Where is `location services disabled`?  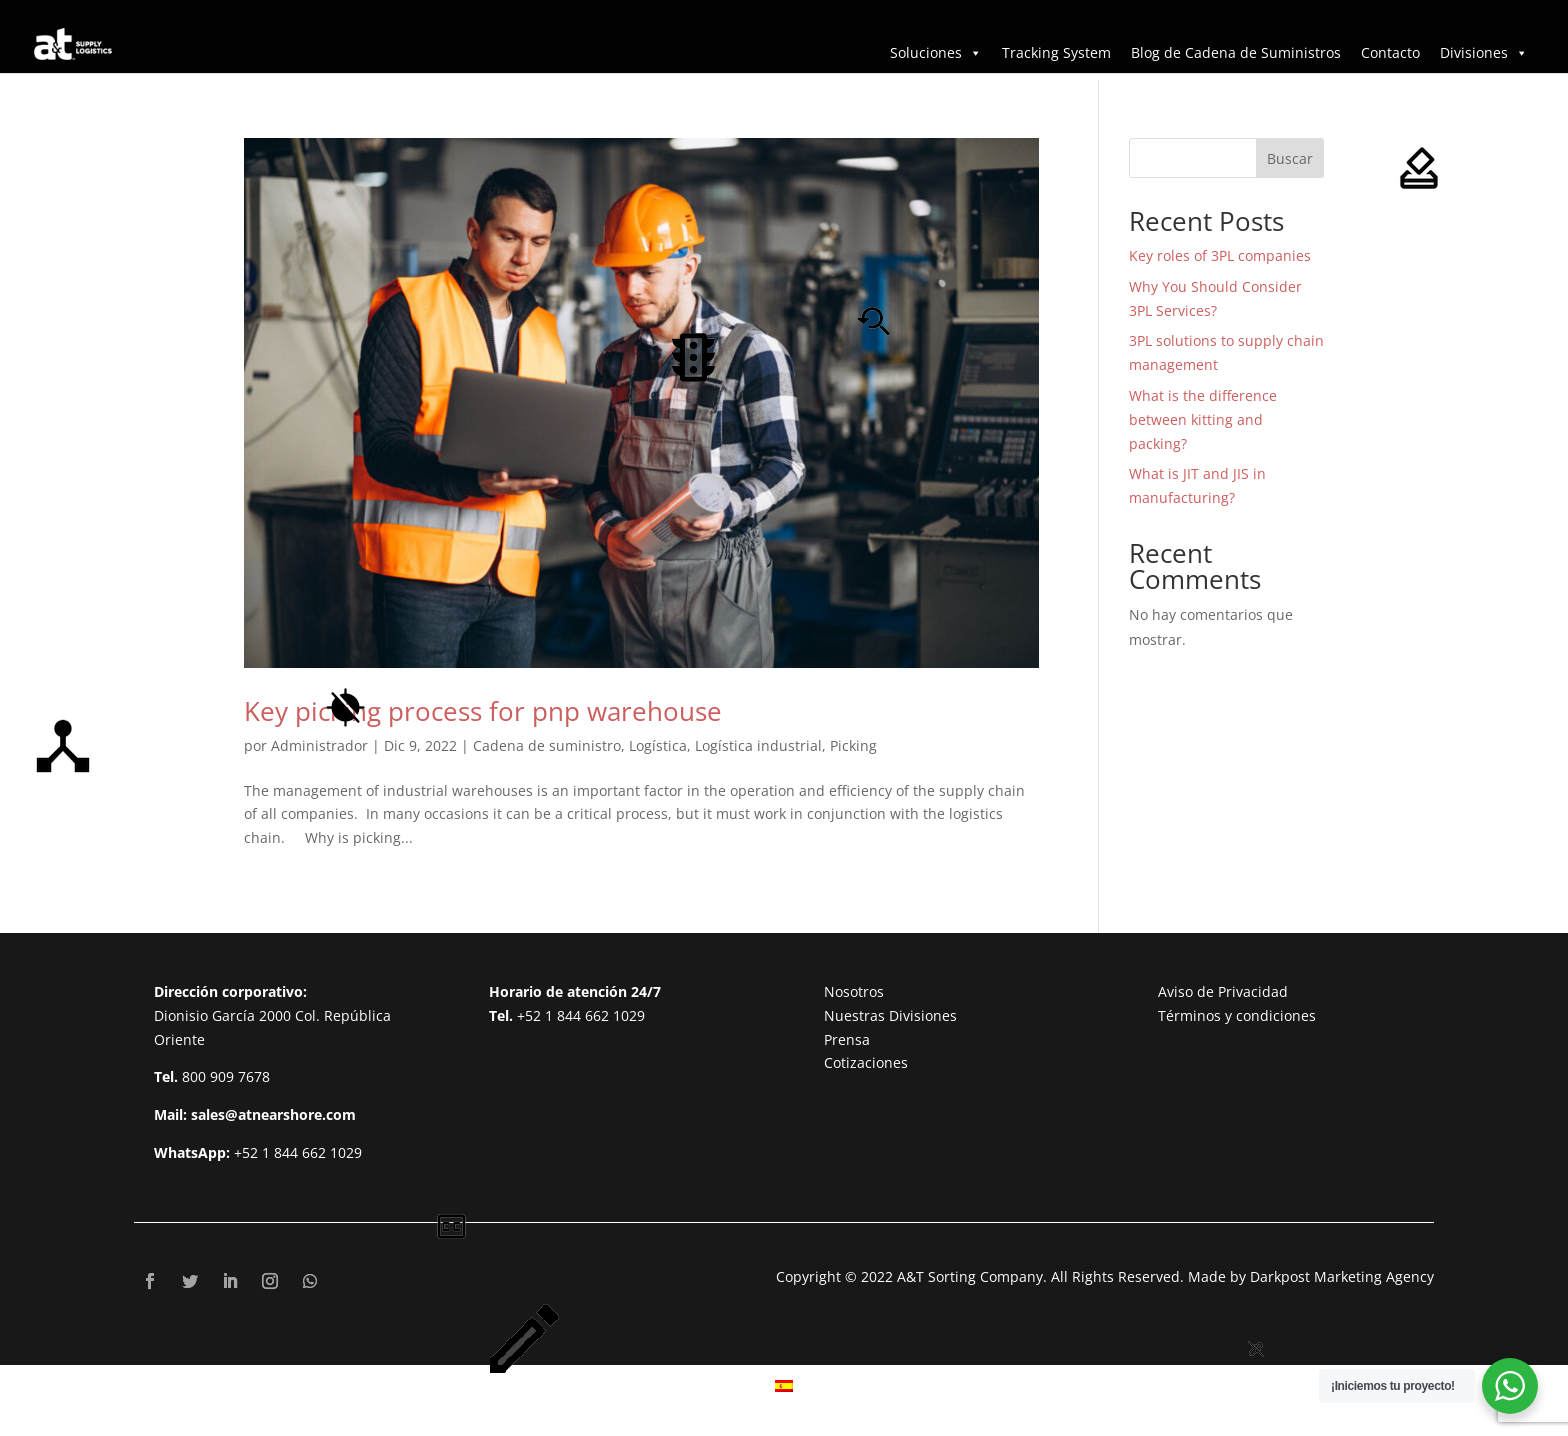 location services disabled is located at coordinates (345, 707).